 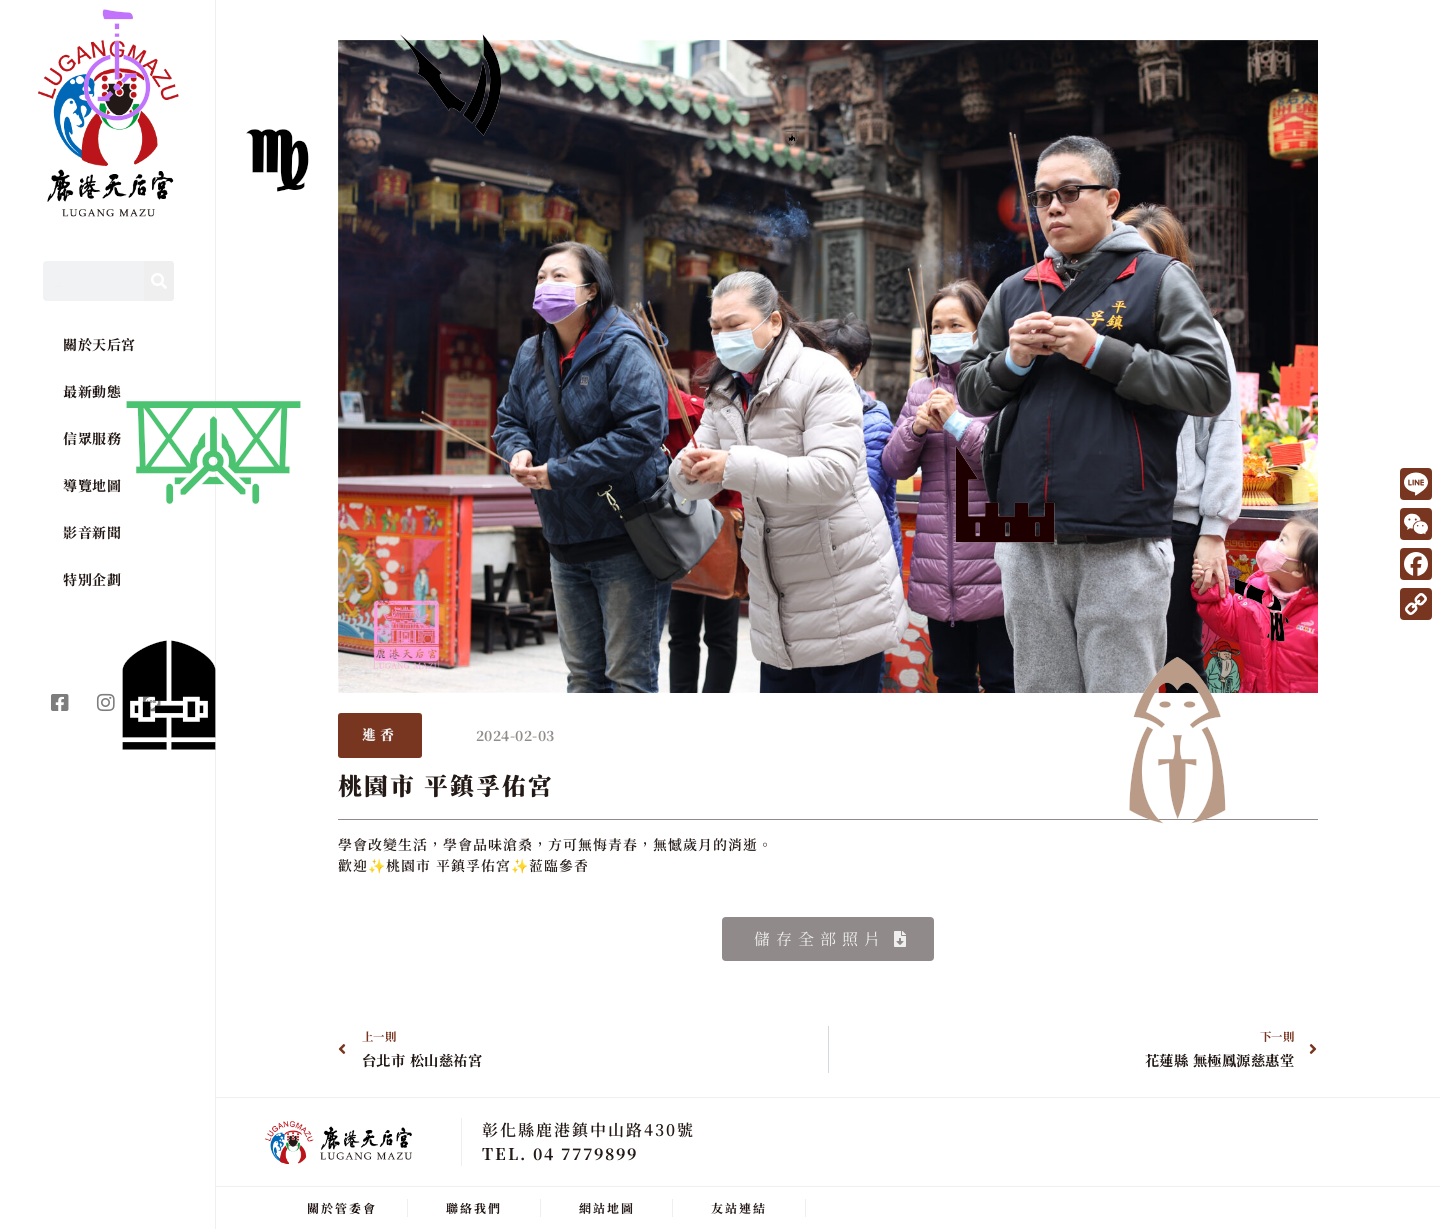 I want to click on select unicycle or single-wheel vehicle option, so click(x=117, y=64).